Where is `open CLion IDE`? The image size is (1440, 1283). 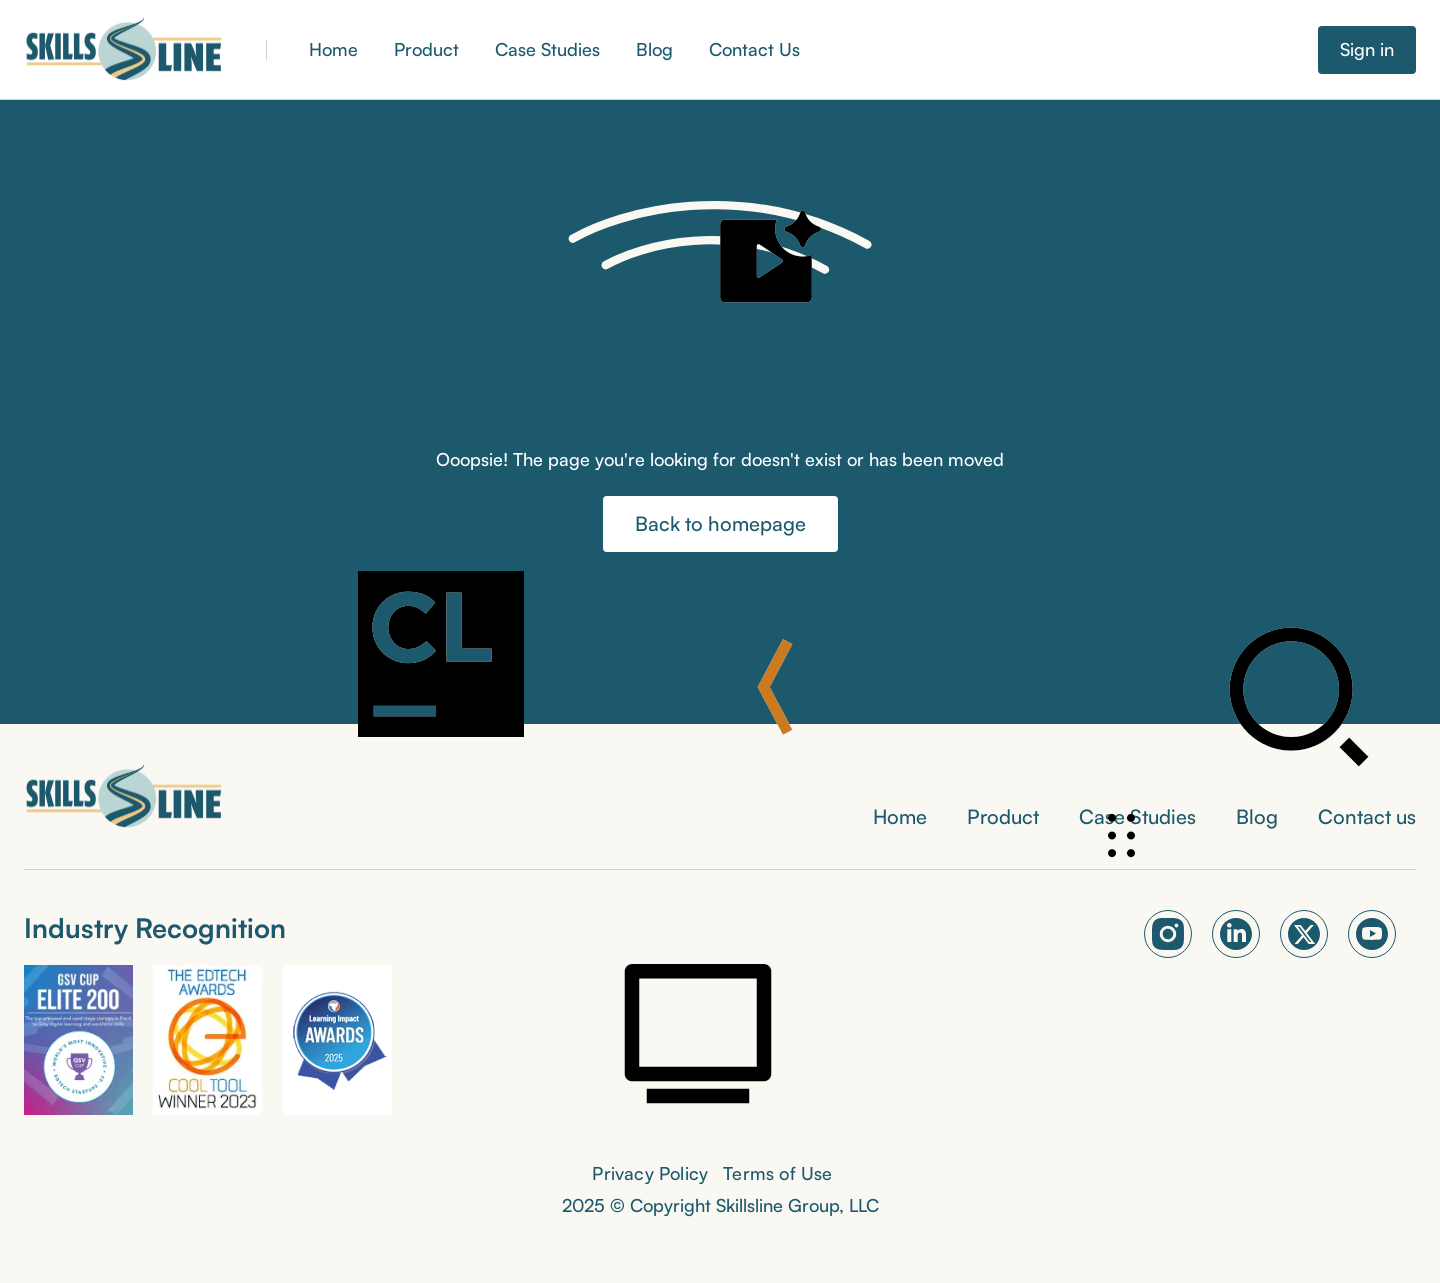 open CLion IDE is located at coordinates (441, 654).